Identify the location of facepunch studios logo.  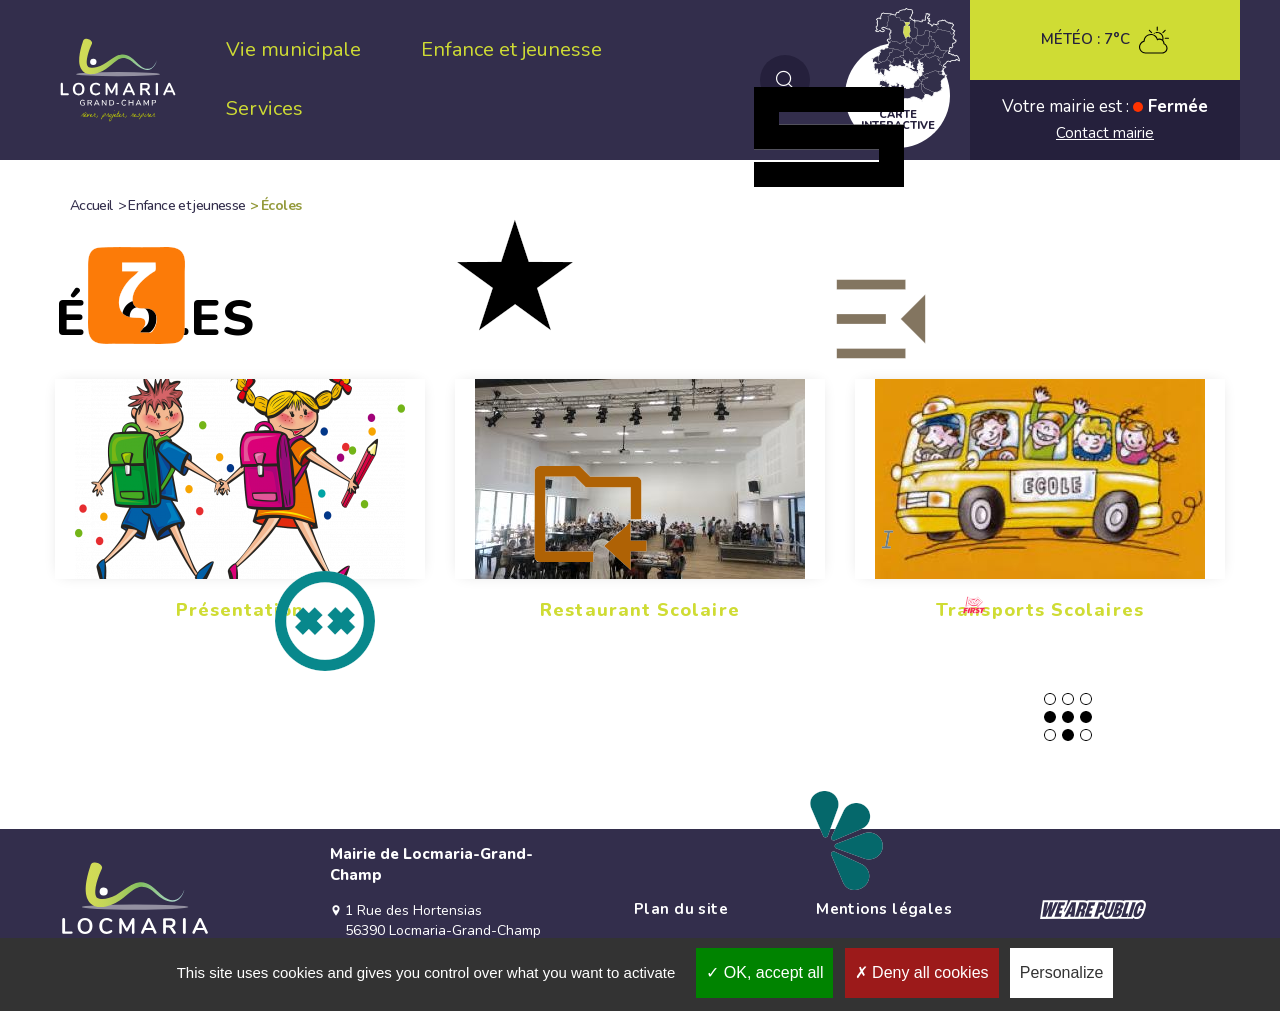
(325, 621).